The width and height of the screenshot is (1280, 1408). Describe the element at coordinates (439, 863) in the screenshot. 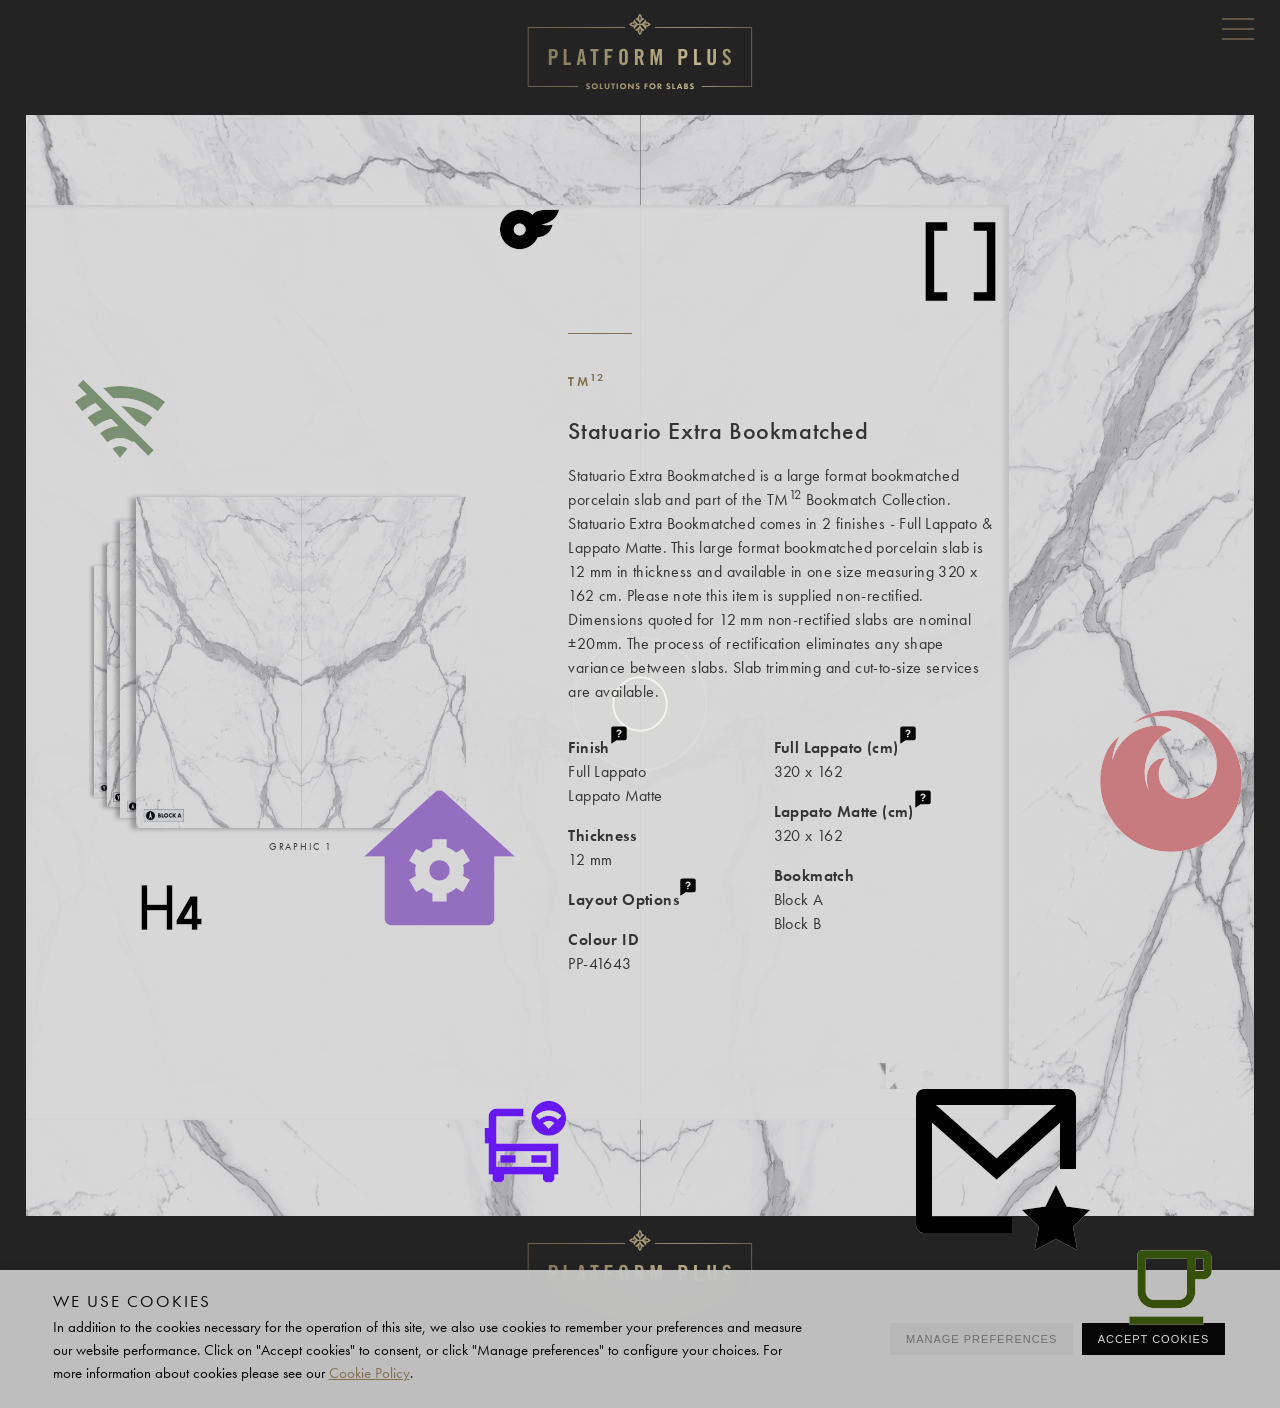

I see `access home or house settings` at that location.